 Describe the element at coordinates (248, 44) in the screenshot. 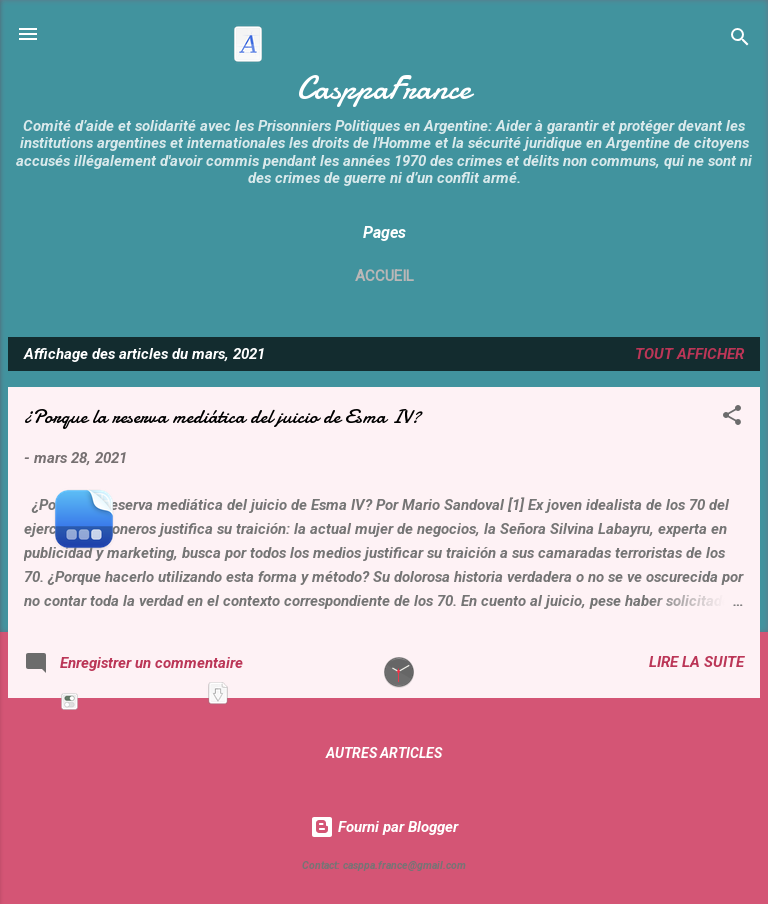

I see `a TrueType font file` at that location.